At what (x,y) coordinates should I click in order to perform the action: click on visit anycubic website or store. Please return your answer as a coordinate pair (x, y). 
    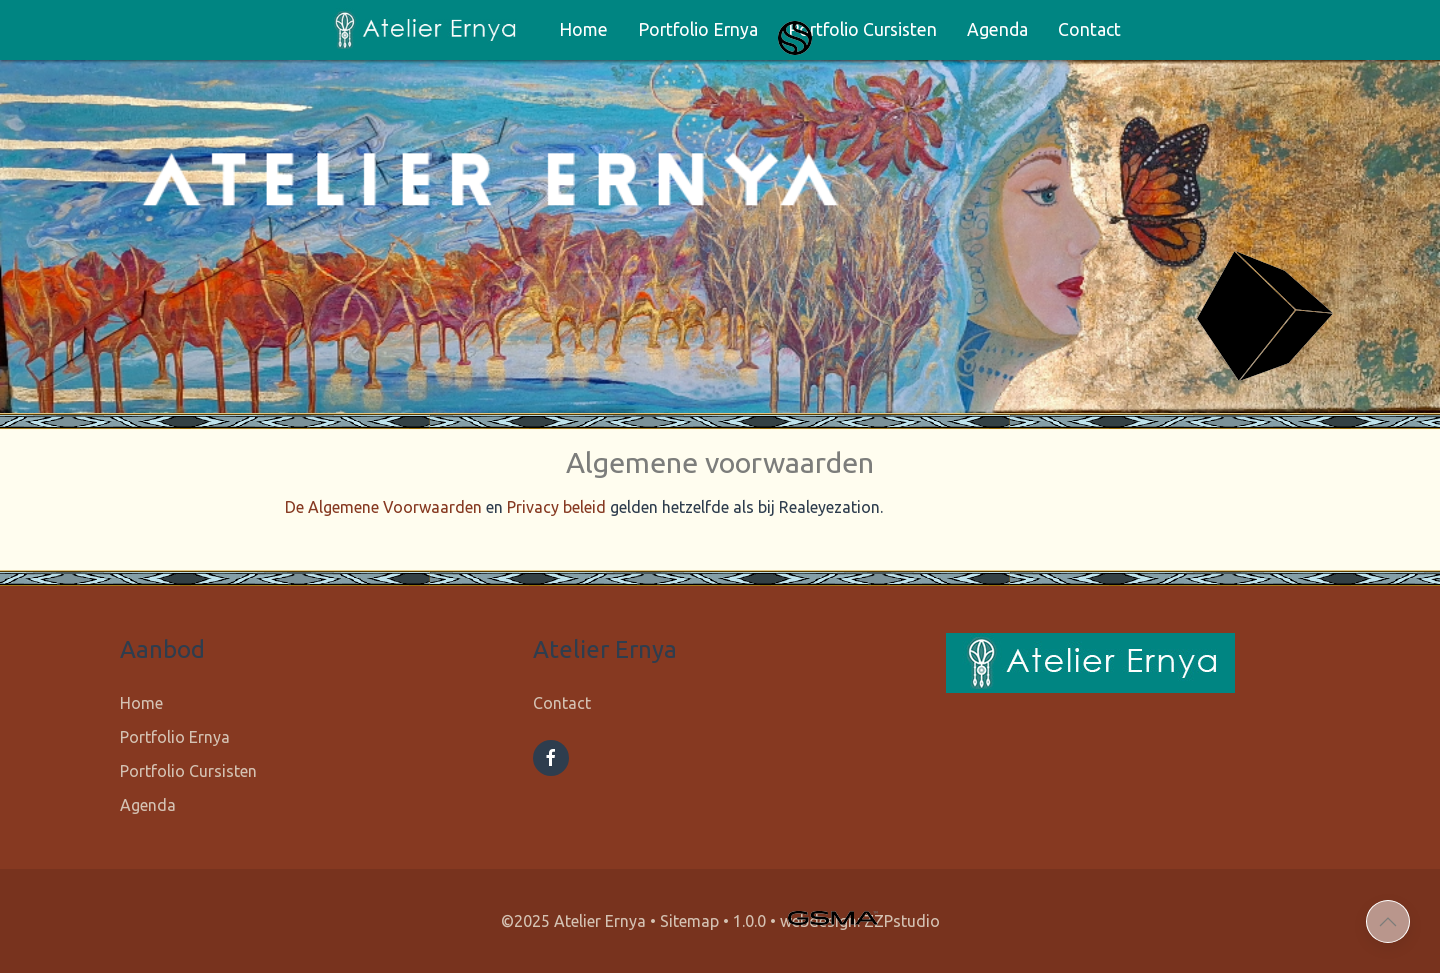
    Looking at the image, I should click on (1265, 316).